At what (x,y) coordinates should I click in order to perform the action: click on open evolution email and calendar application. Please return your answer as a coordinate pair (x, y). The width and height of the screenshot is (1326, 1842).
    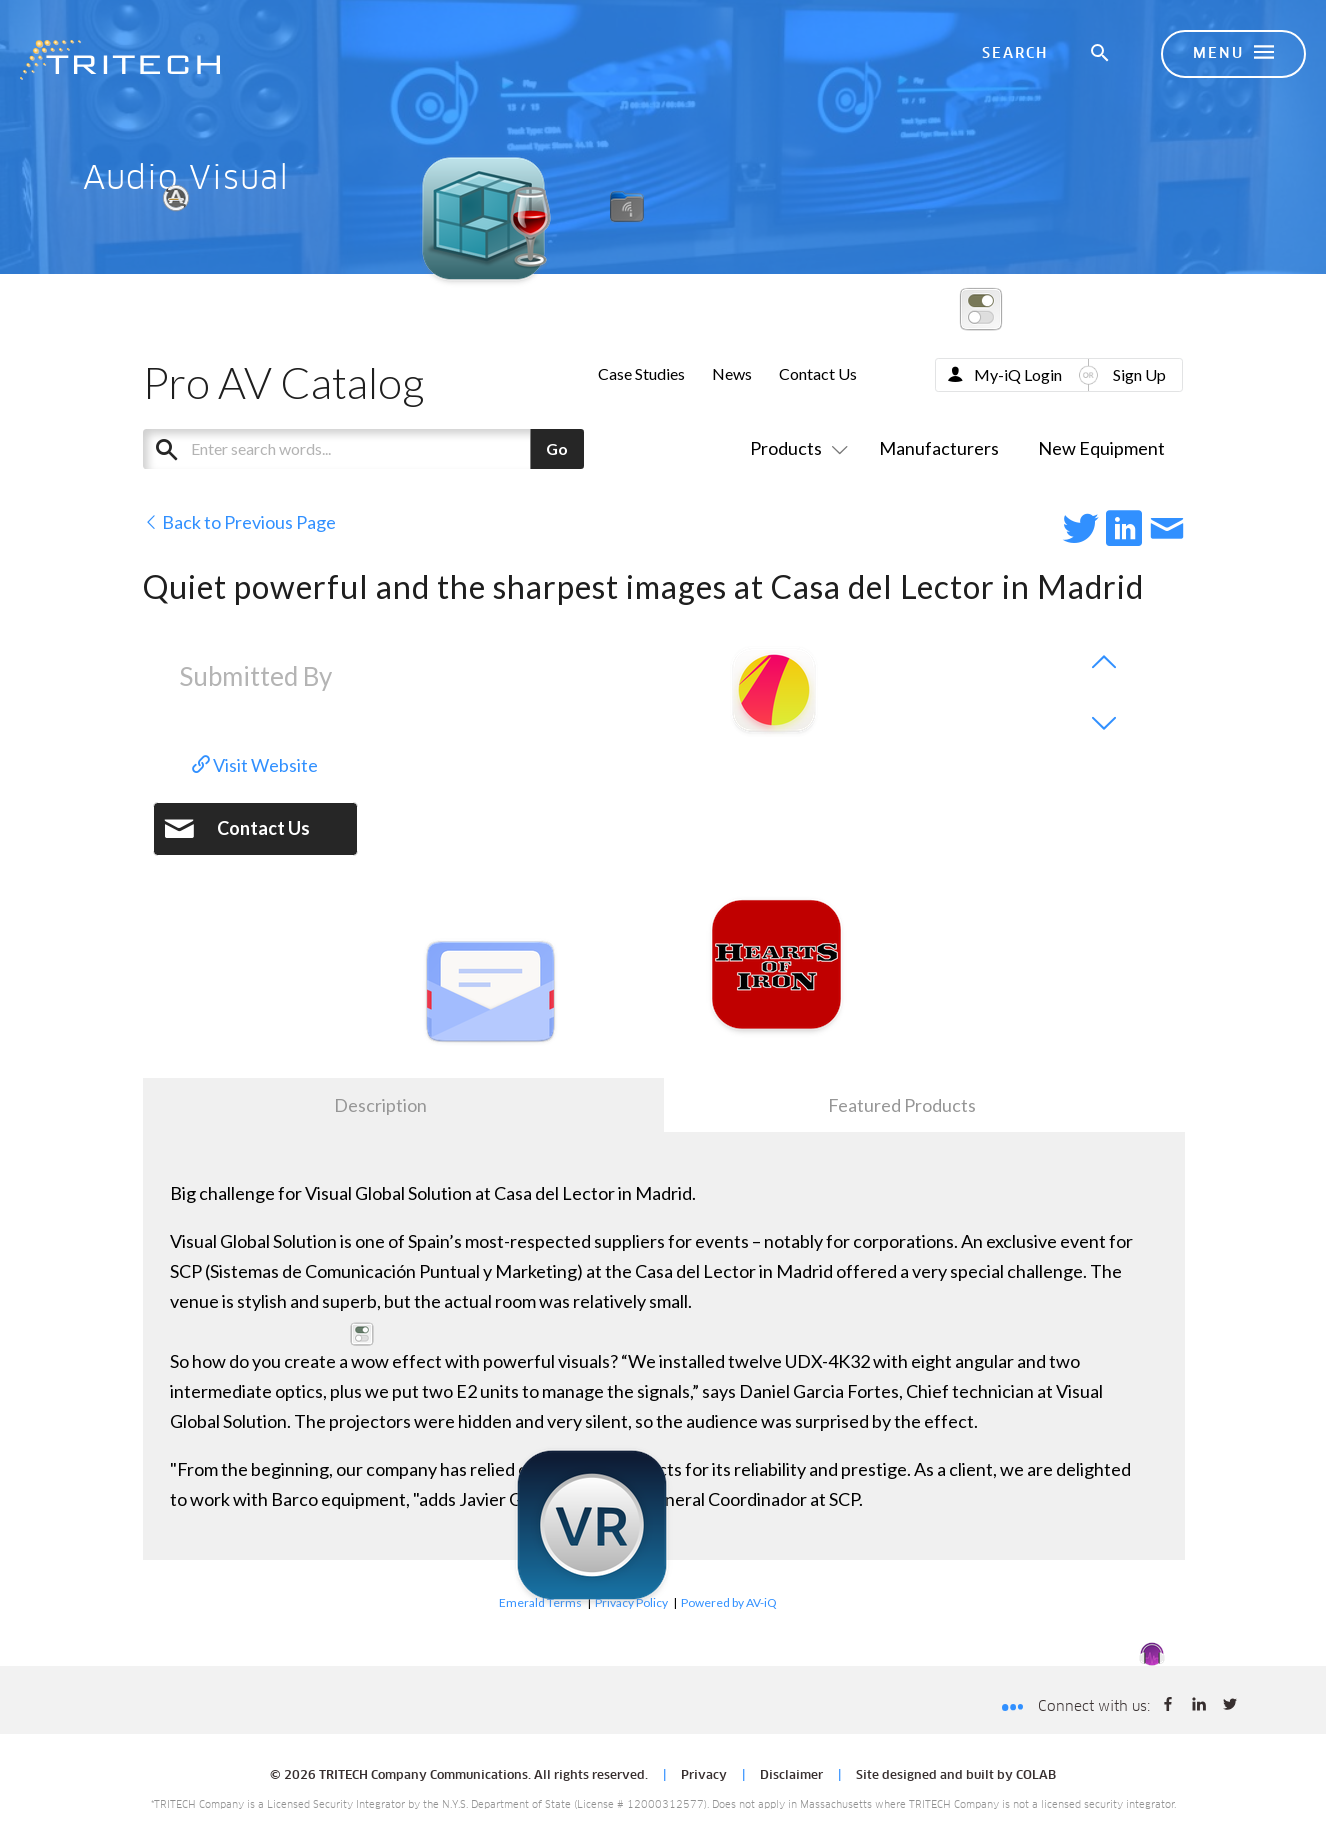
    Looking at the image, I should click on (490, 991).